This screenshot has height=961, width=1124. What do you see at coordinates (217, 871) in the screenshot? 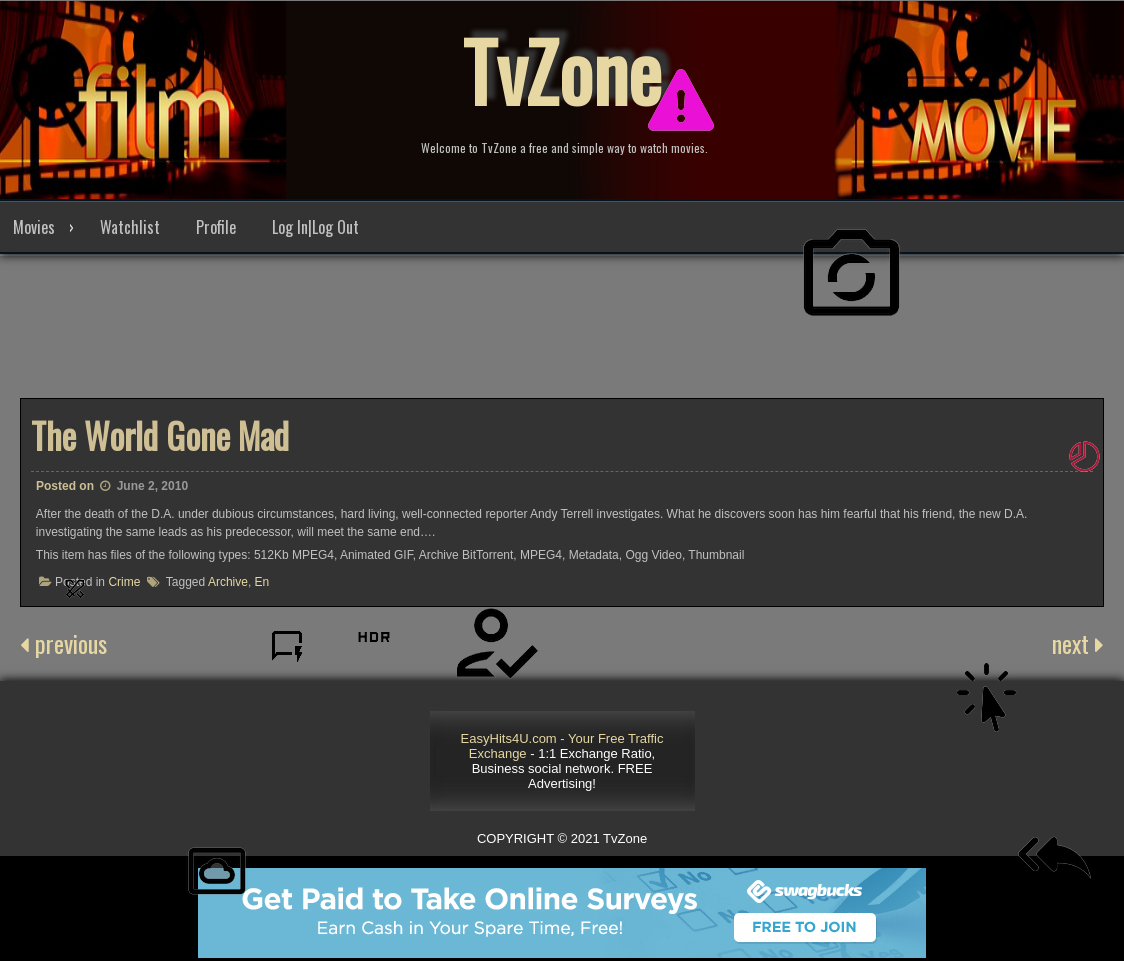
I see `access daydream or screensaver settings` at bounding box center [217, 871].